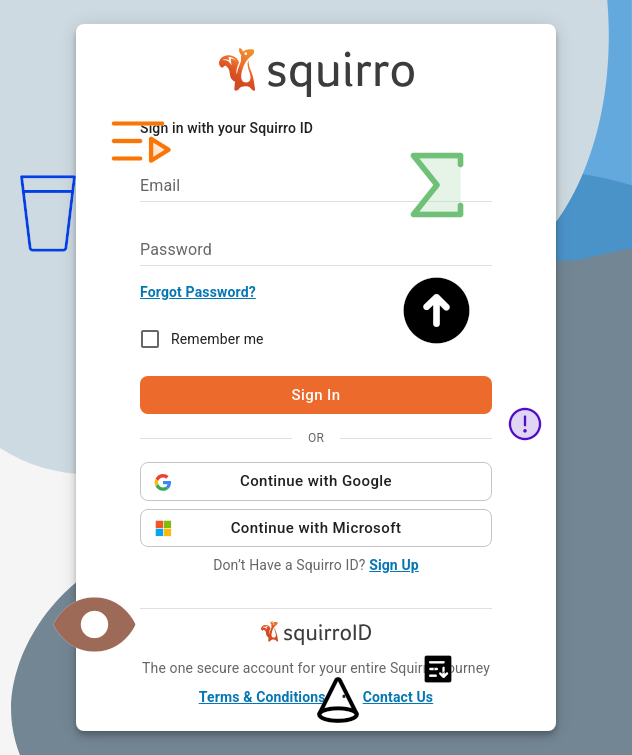 Image resolution: width=632 pixels, height=755 pixels. Describe the element at coordinates (438, 669) in the screenshot. I see `sort items in ascending order` at that location.